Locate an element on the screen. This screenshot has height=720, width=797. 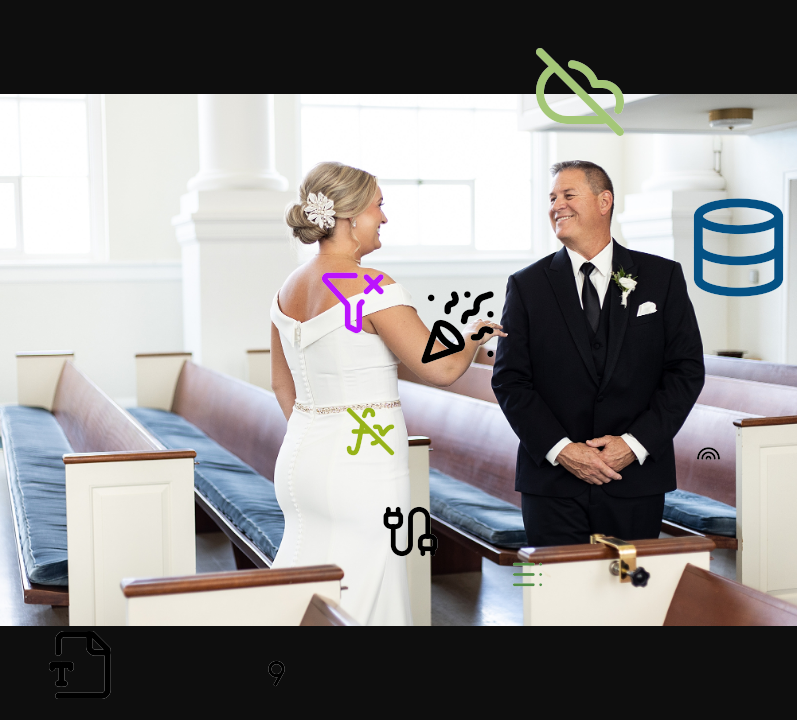
celebrate a completed milestone or achievement is located at coordinates (457, 327).